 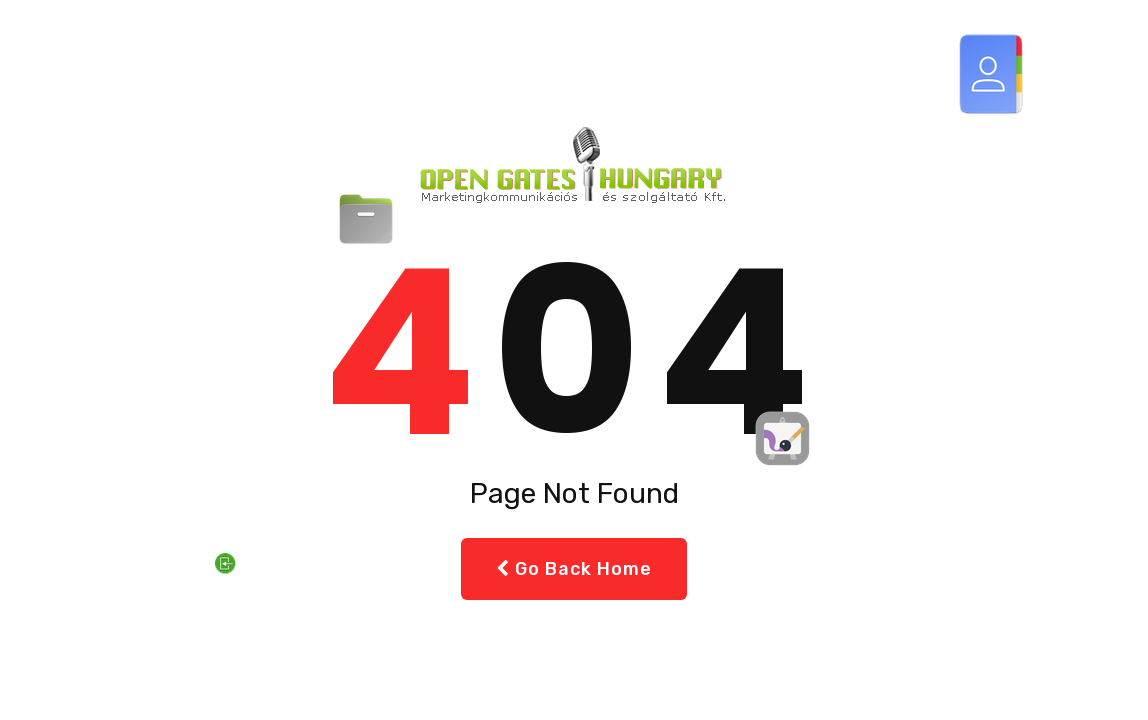 What do you see at coordinates (782, 438) in the screenshot?
I see `create or design a new software project` at bounding box center [782, 438].